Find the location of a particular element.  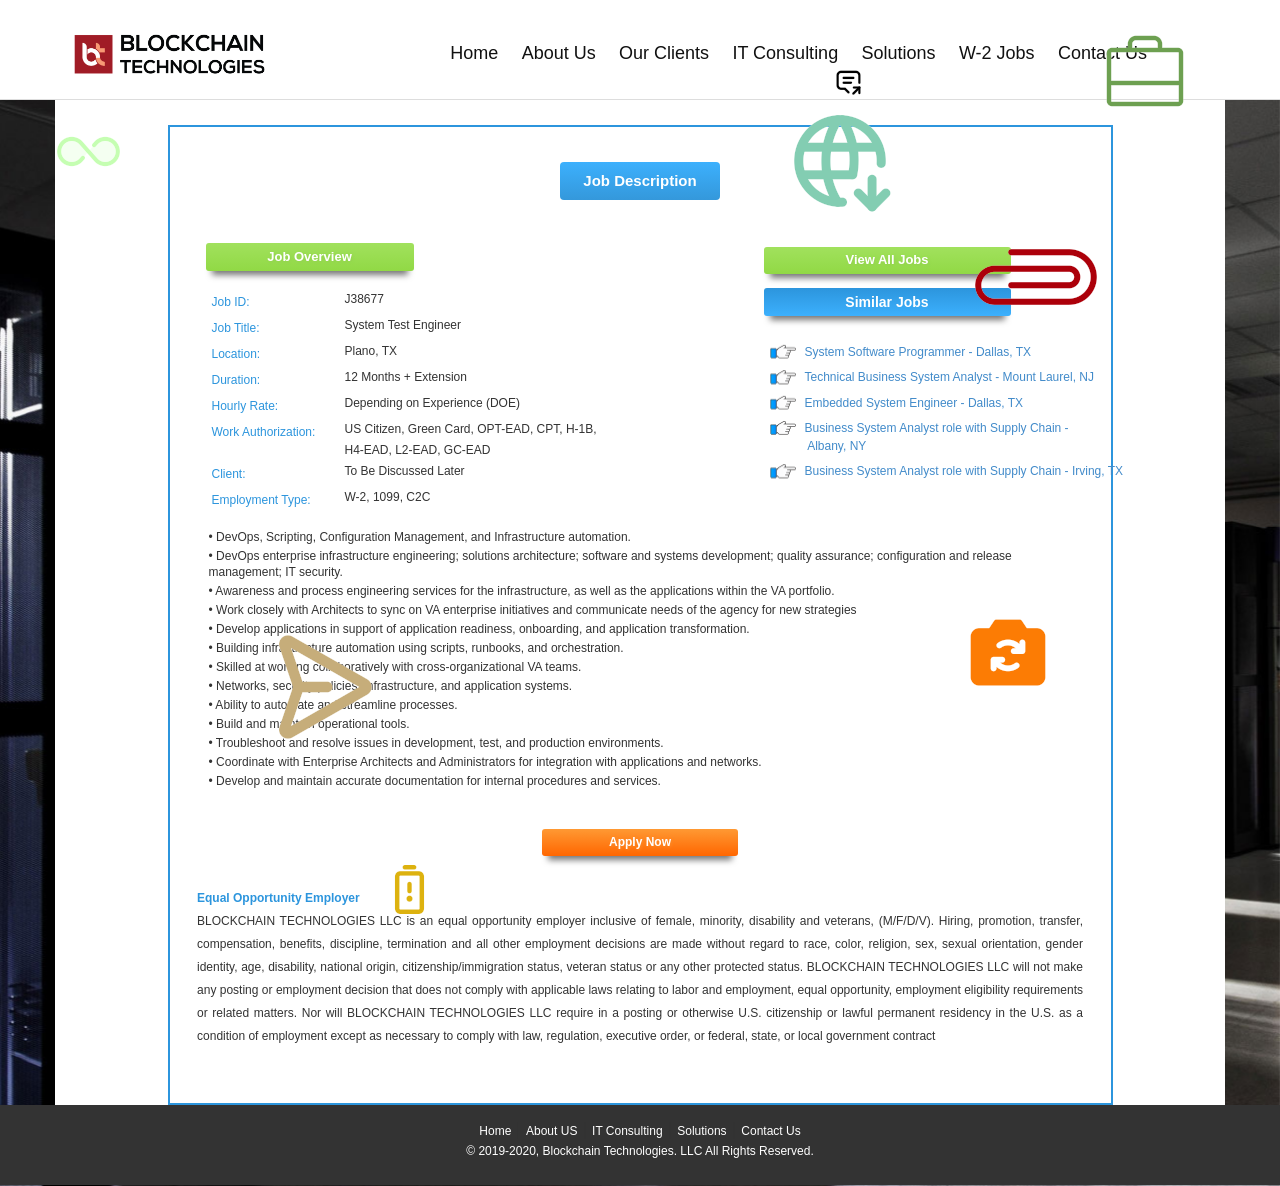

access travel or trip planning features is located at coordinates (1145, 74).